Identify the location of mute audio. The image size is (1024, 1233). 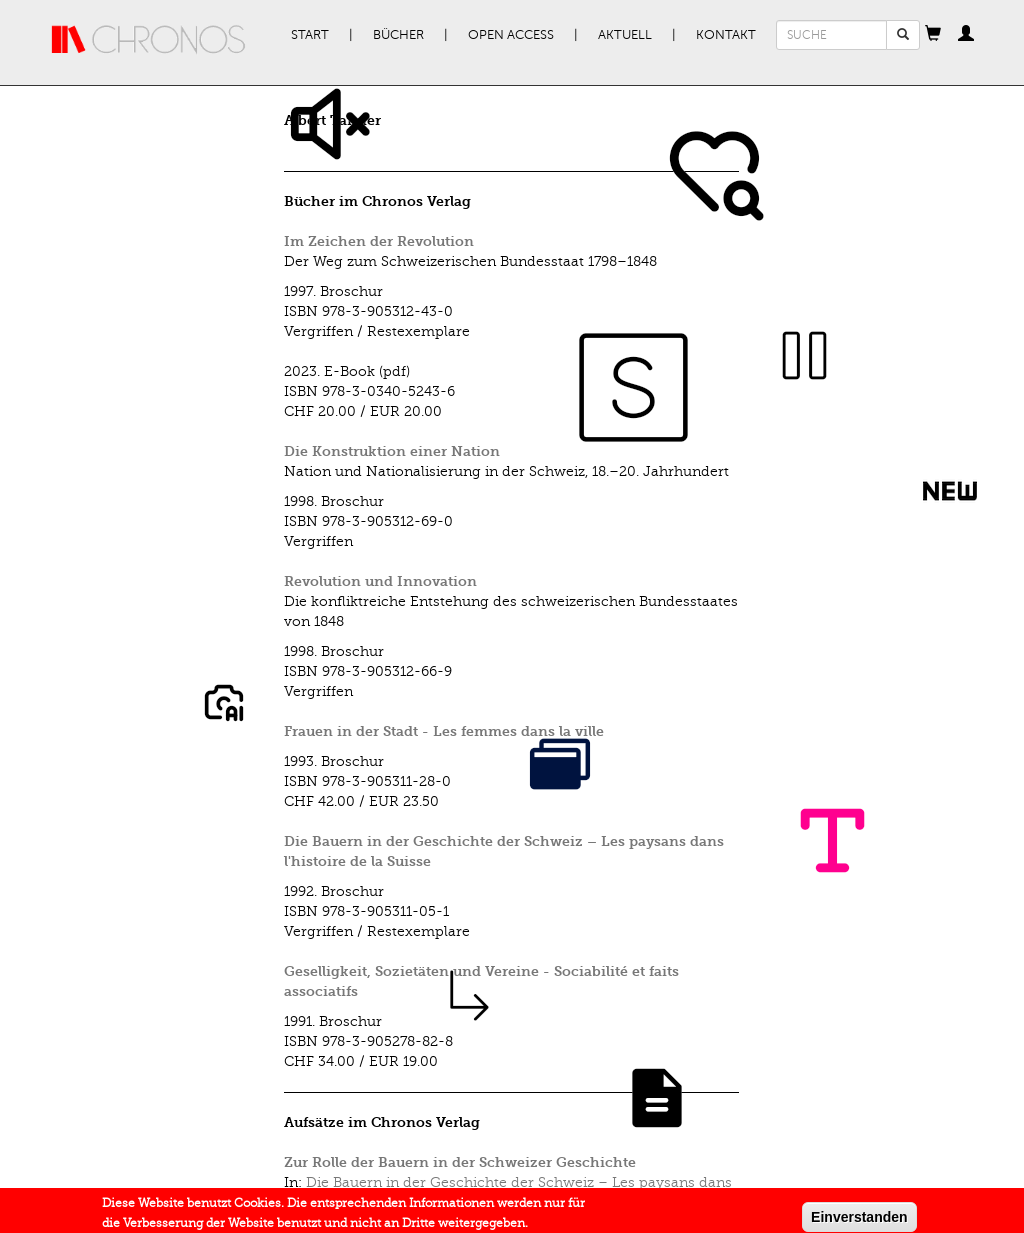
(329, 124).